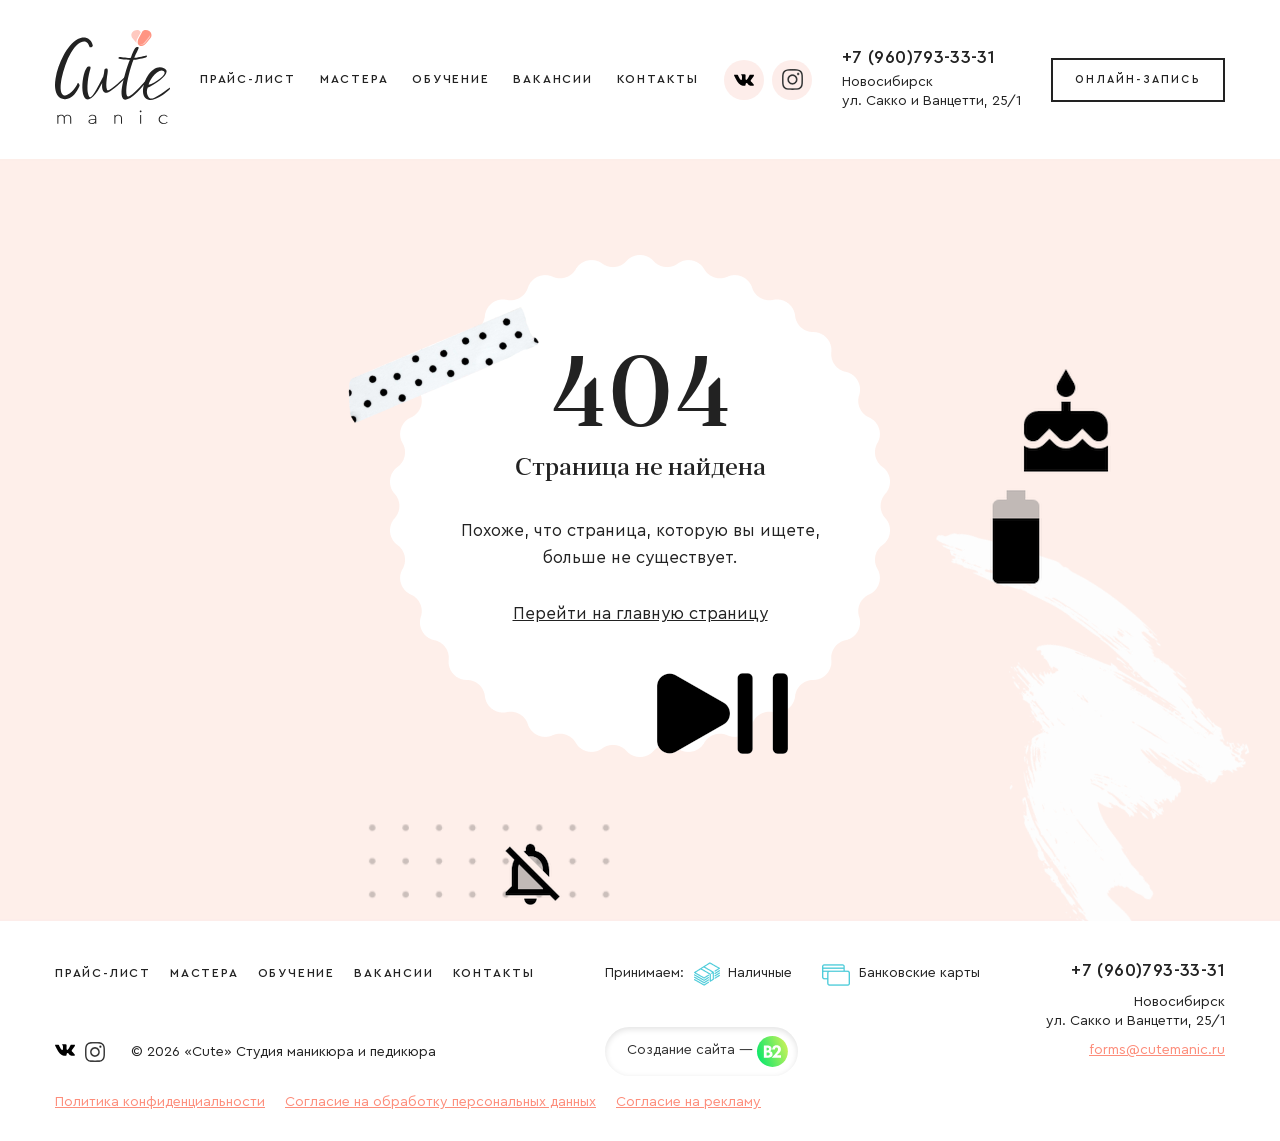 The width and height of the screenshot is (1280, 1141). Describe the element at coordinates (530, 873) in the screenshot. I see `mute or disable notifications` at that location.